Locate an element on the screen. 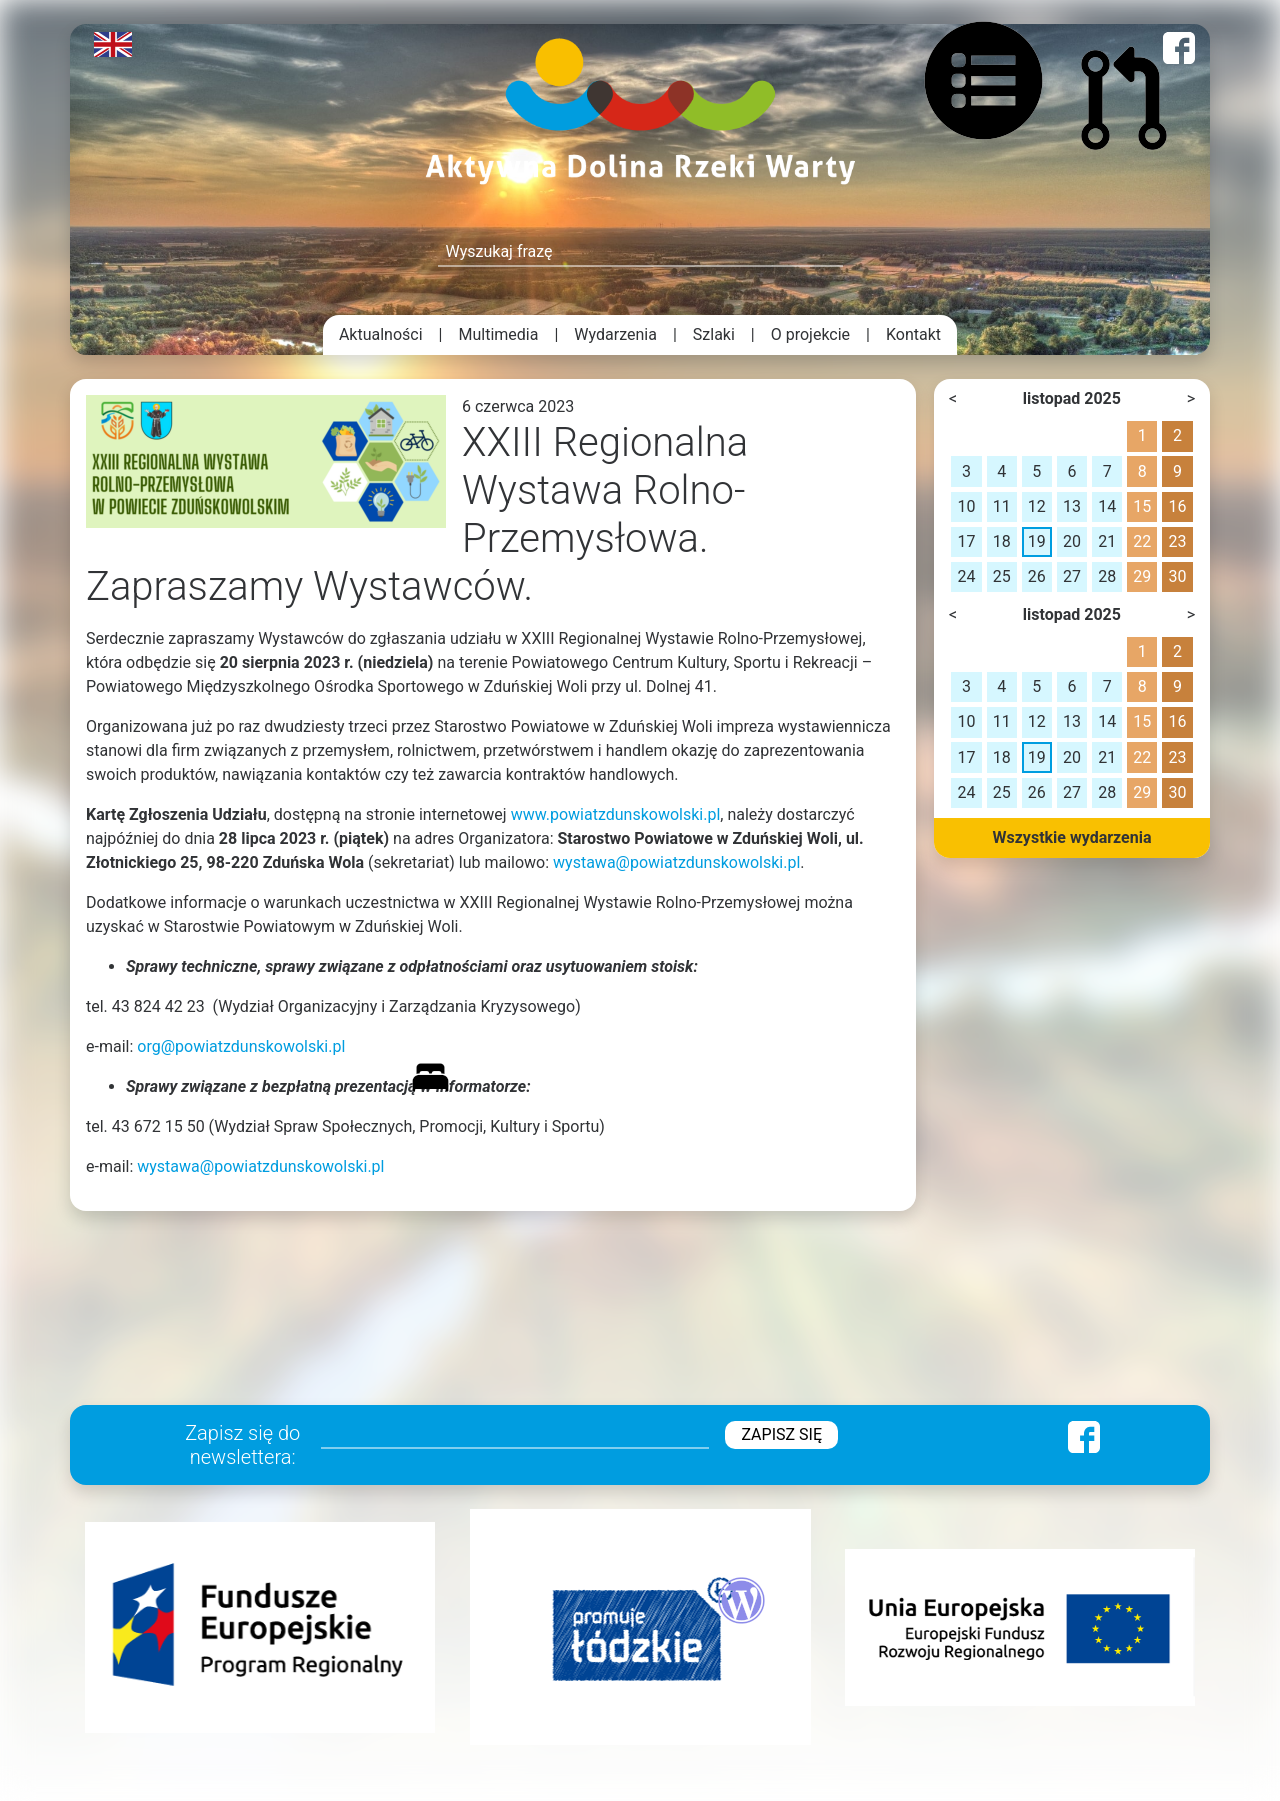  view list or menu options is located at coordinates (983, 80).